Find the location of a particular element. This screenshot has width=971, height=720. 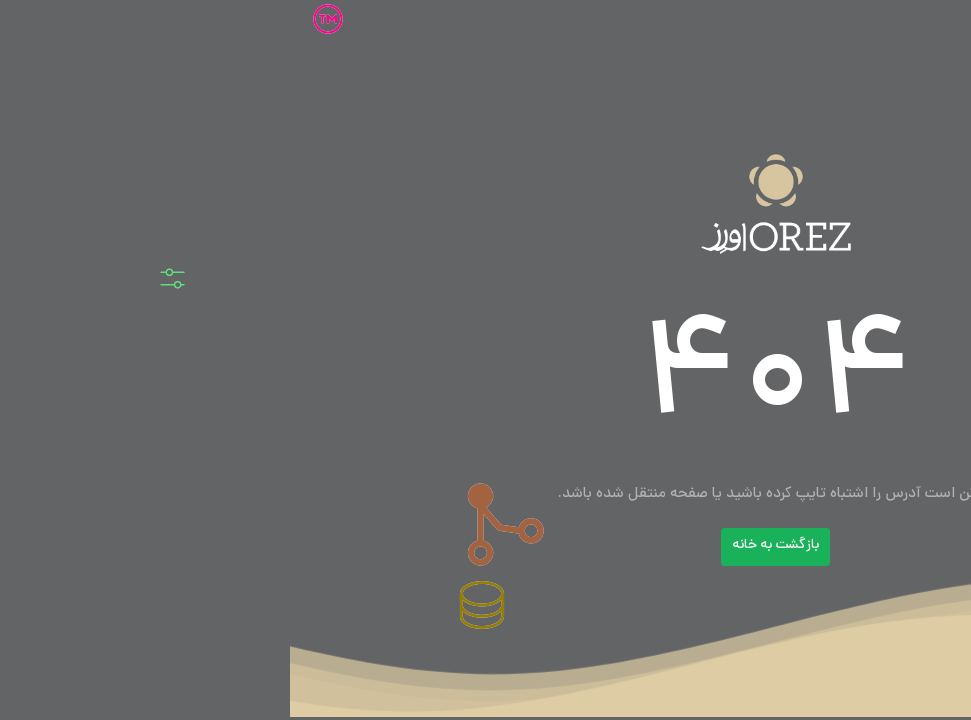

merge branches in version control is located at coordinates (499, 524).